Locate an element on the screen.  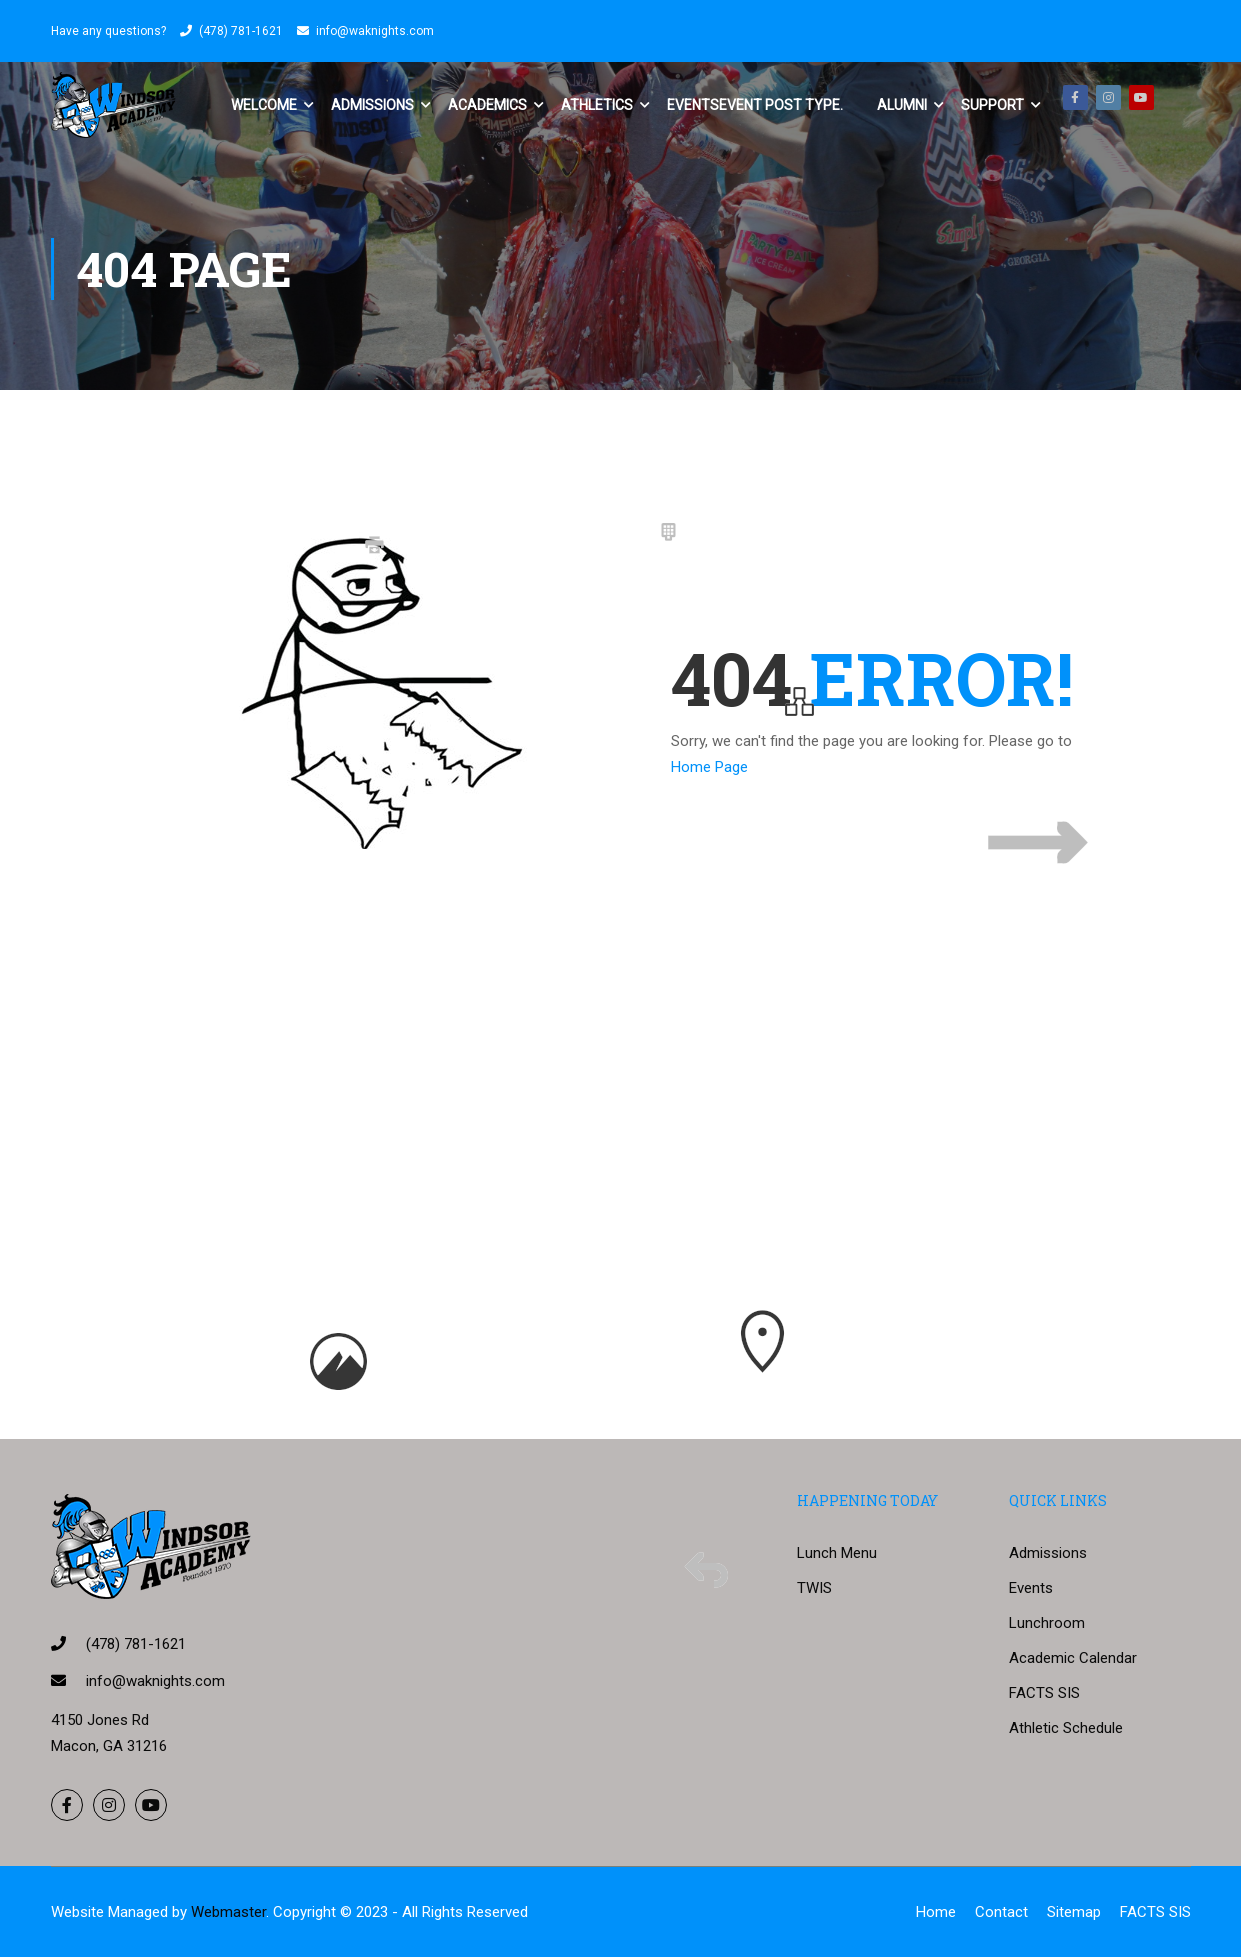
undo the last action is located at coordinates (707, 1570).